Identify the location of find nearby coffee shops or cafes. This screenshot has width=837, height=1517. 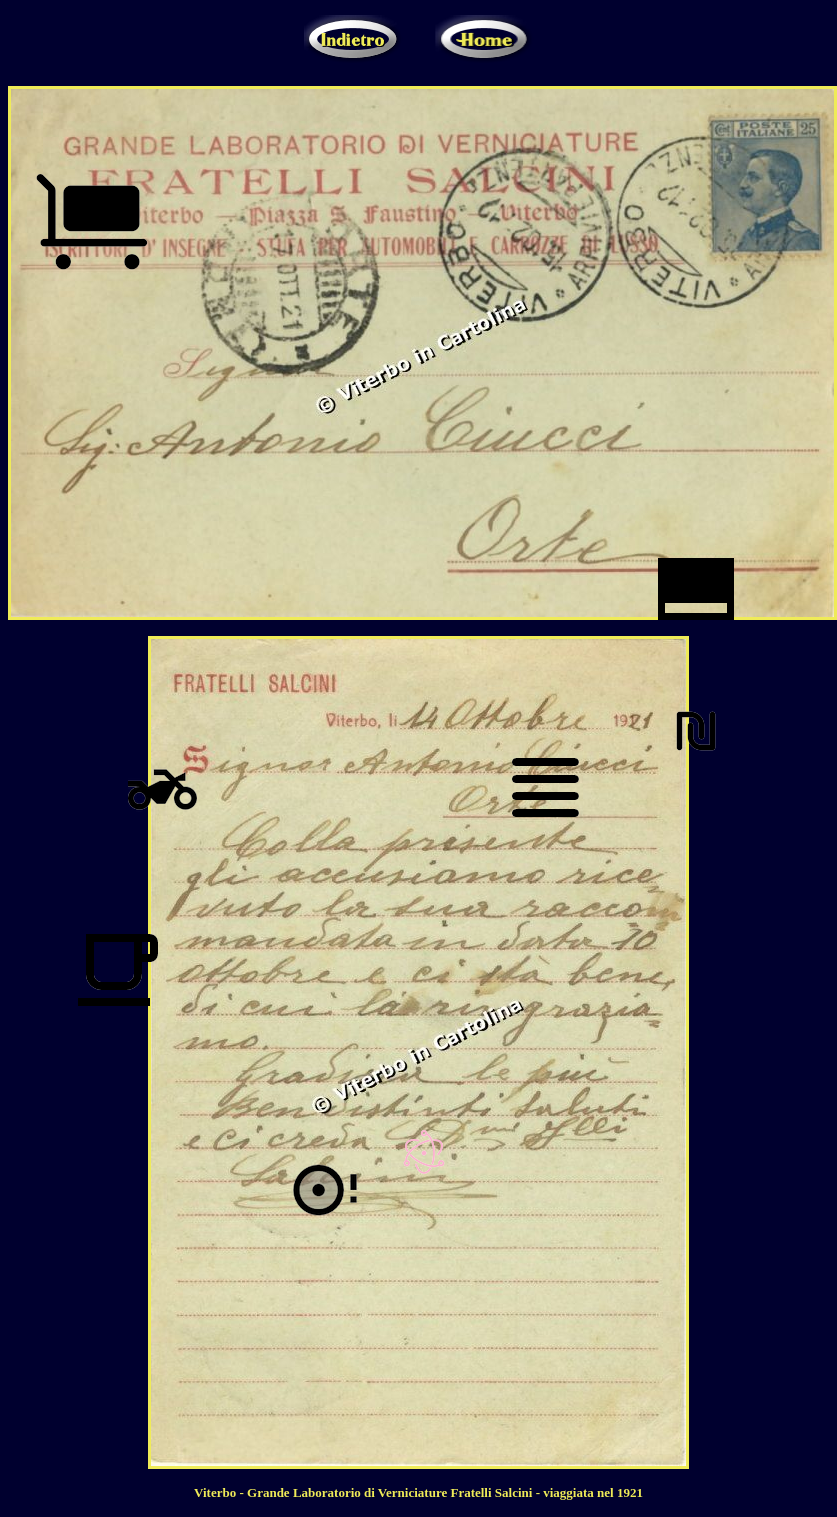
(118, 970).